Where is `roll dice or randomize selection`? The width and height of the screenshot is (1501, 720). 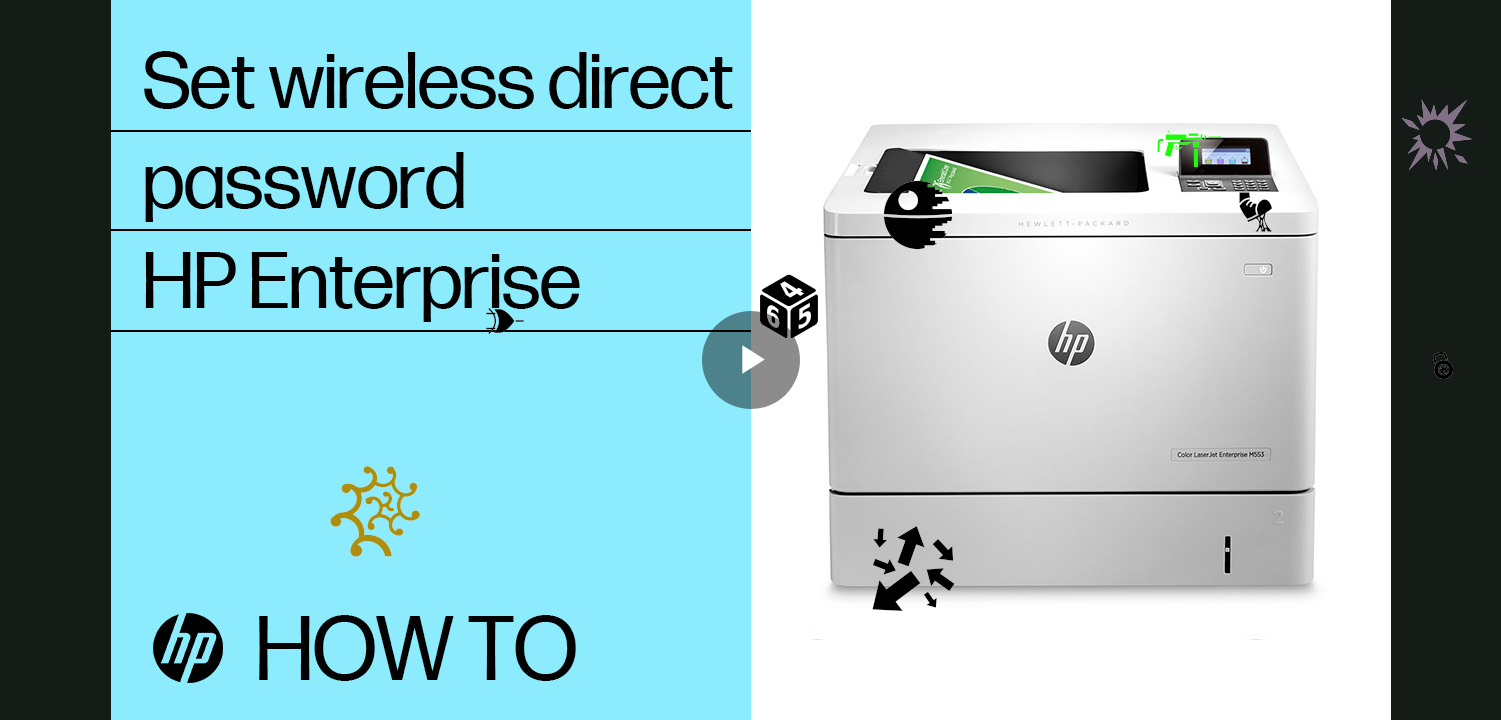
roll dice or randomize selection is located at coordinates (789, 307).